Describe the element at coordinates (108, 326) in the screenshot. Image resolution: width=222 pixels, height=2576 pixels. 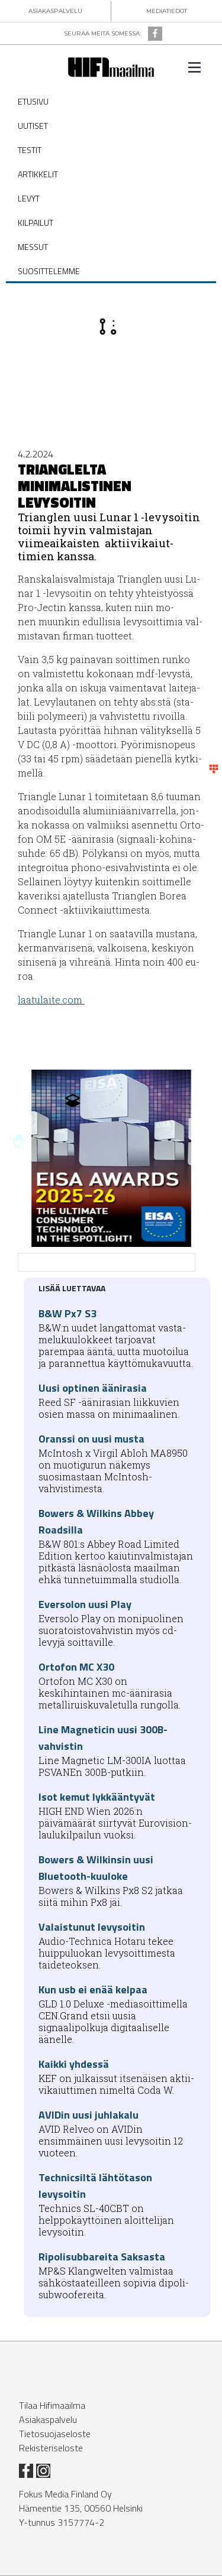
I see `indicates a draft pull request awaiting completion` at that location.